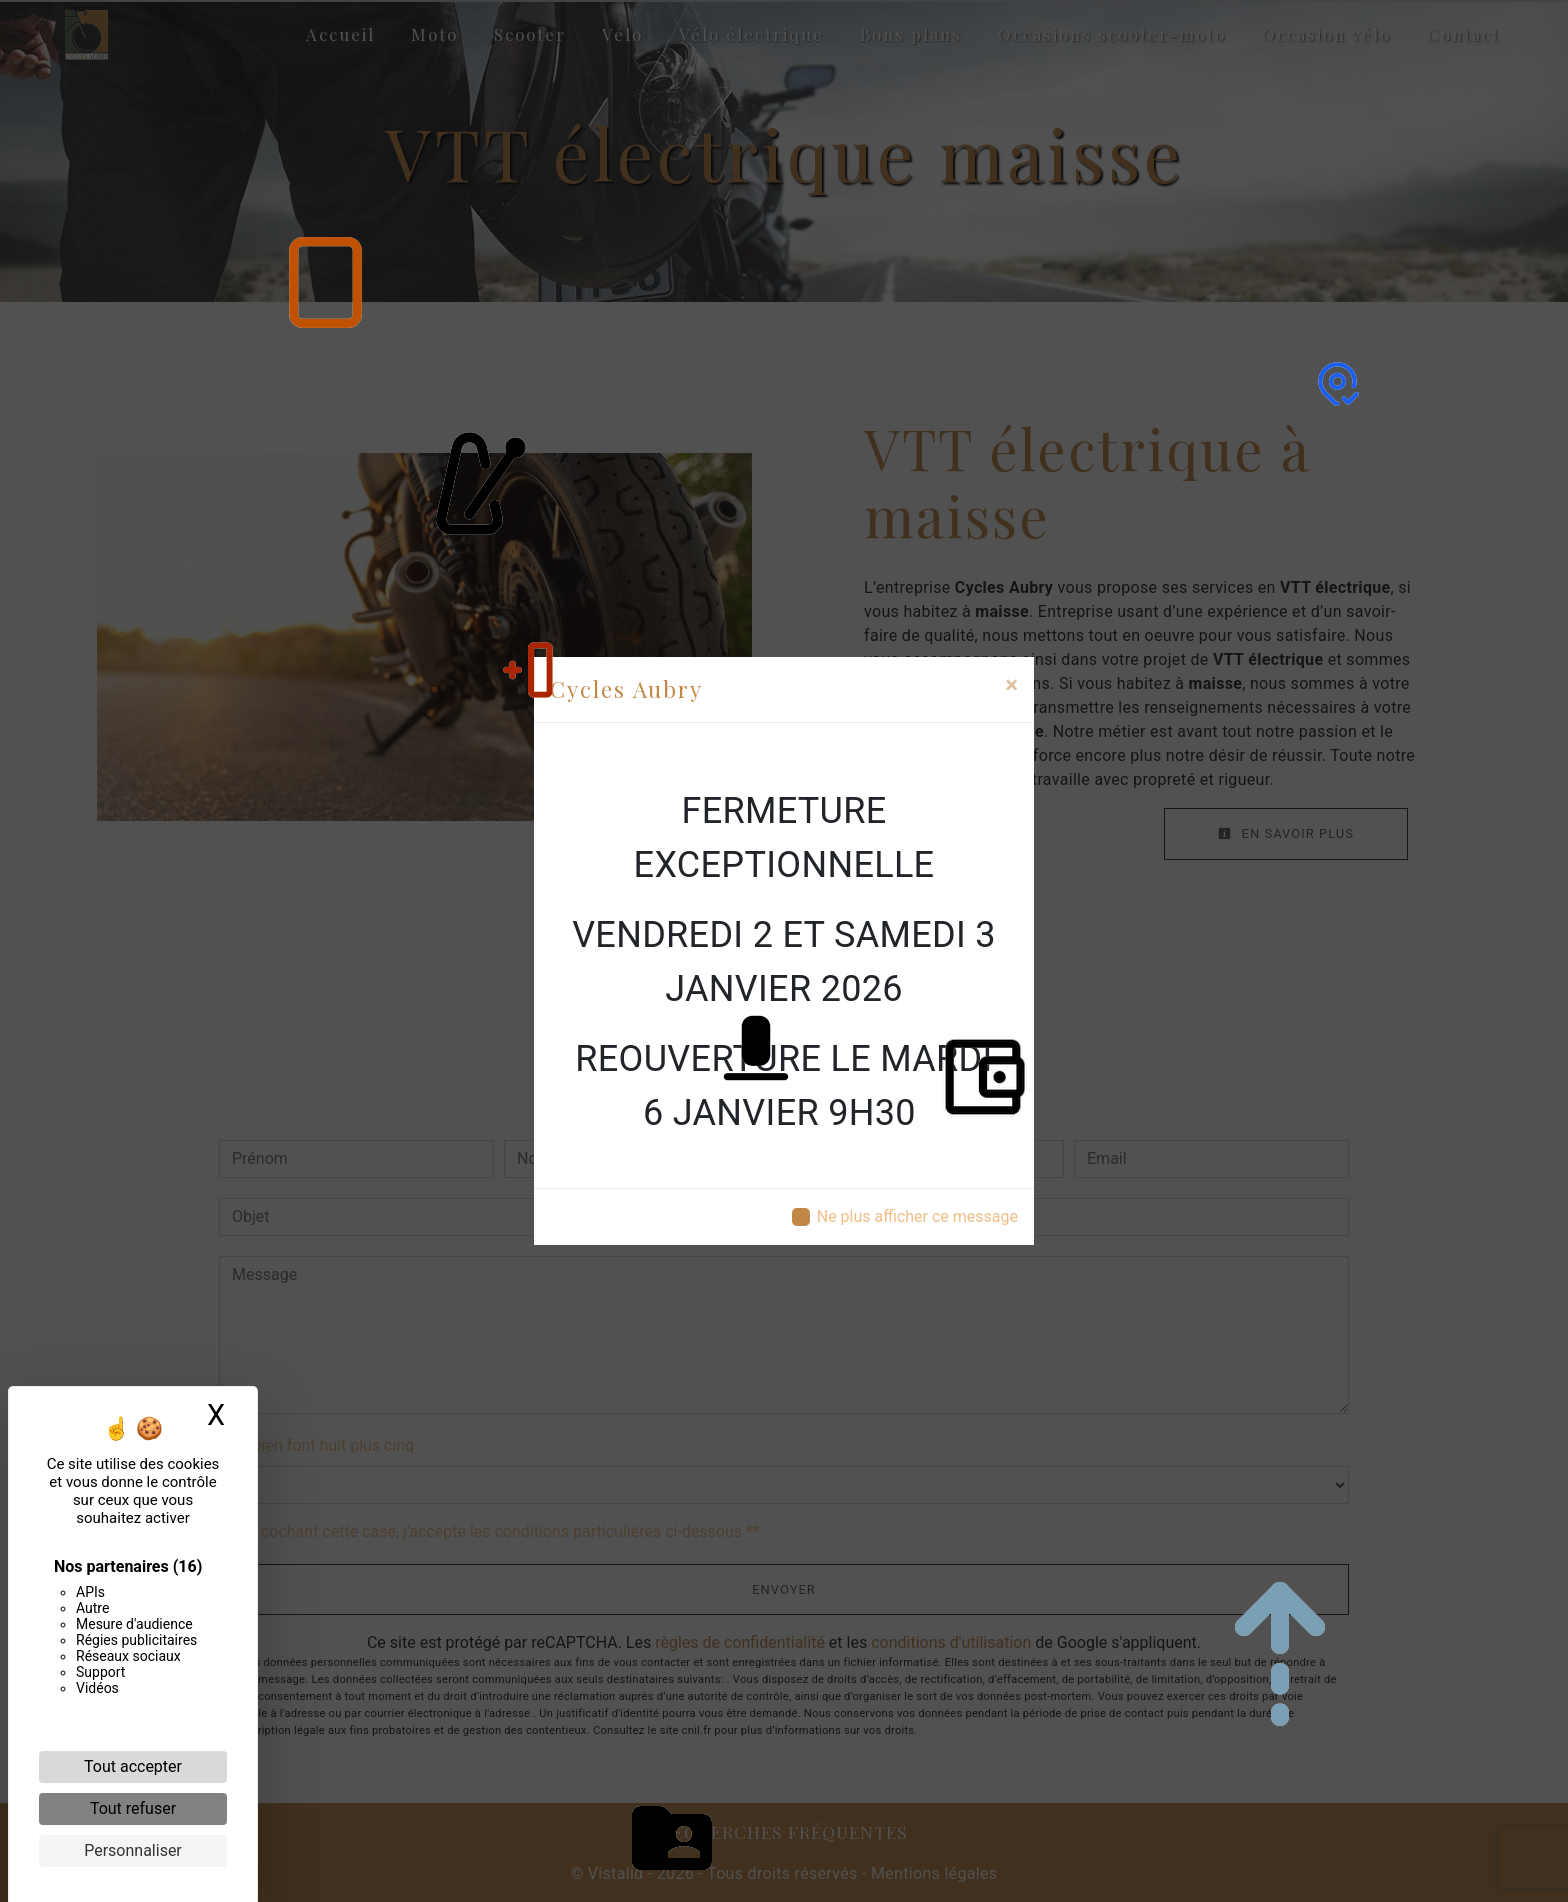  I want to click on confirm or verify a location, so click(1337, 383).